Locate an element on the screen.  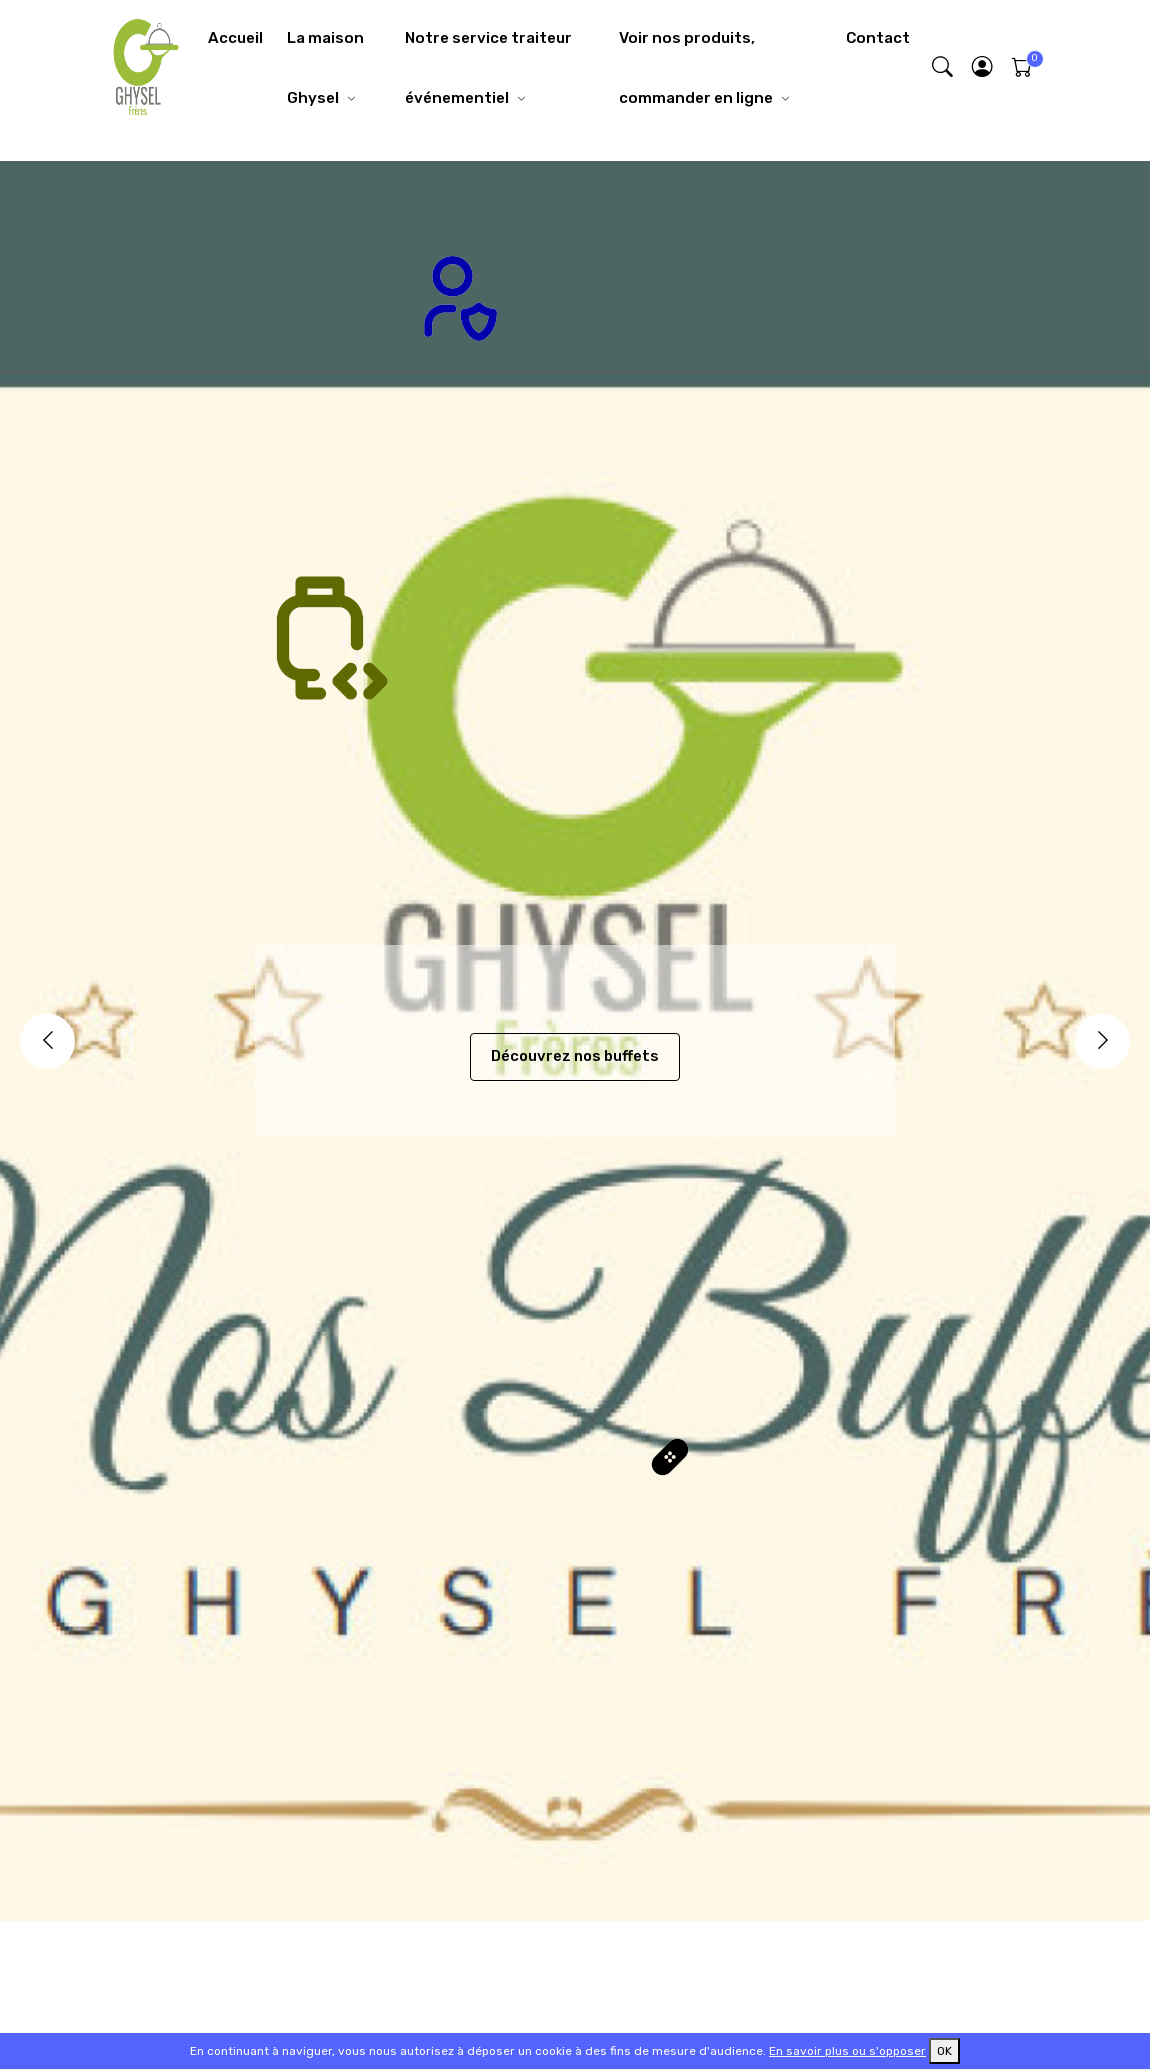
access first aid or medical resources is located at coordinates (670, 1457).